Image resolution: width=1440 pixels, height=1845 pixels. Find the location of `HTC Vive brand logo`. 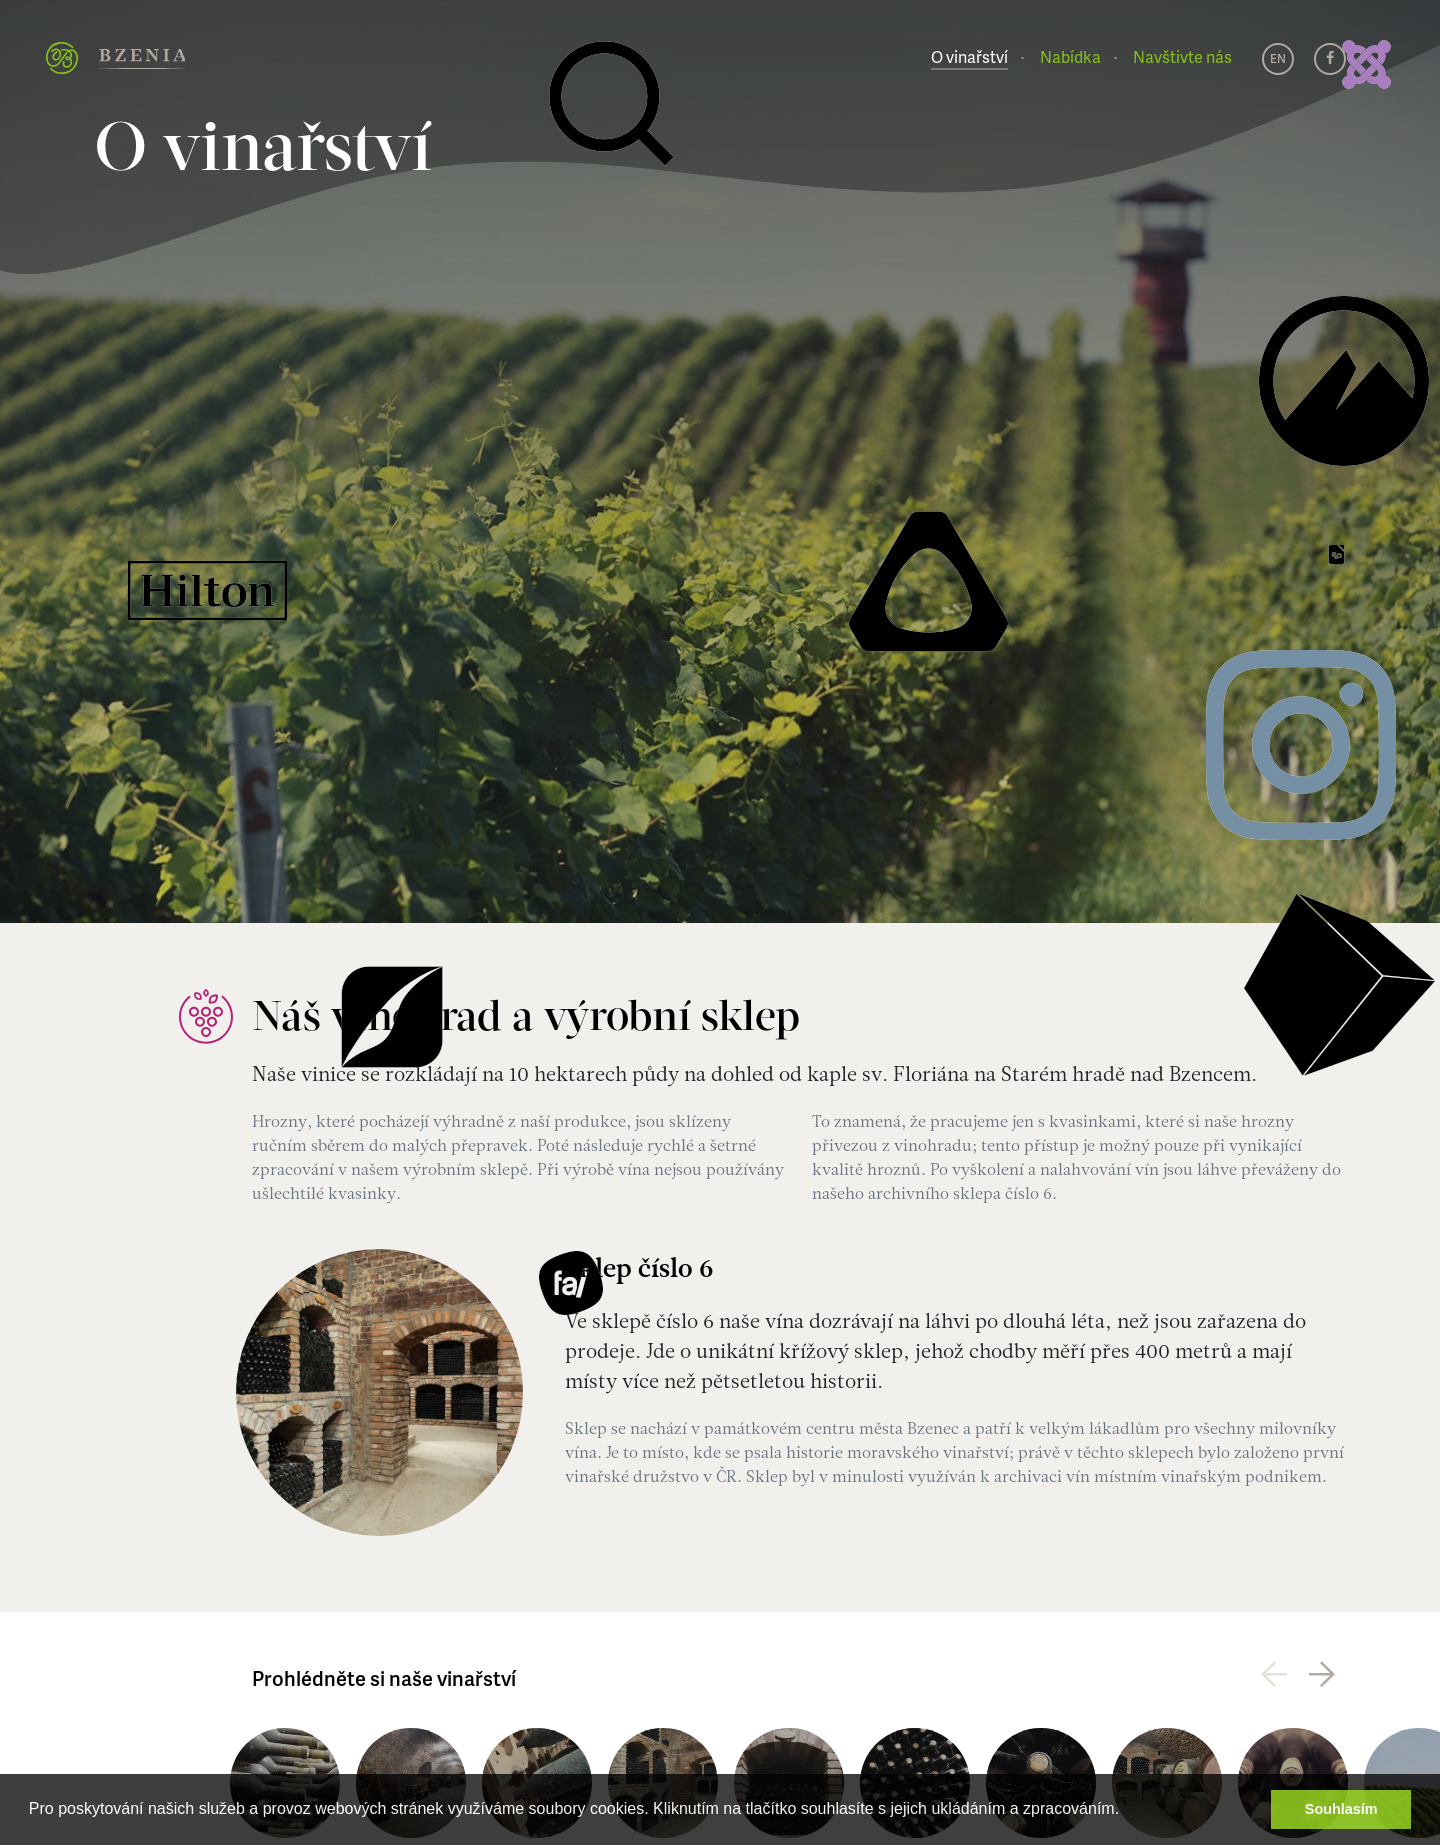

HTC Vive brand logo is located at coordinates (928, 581).